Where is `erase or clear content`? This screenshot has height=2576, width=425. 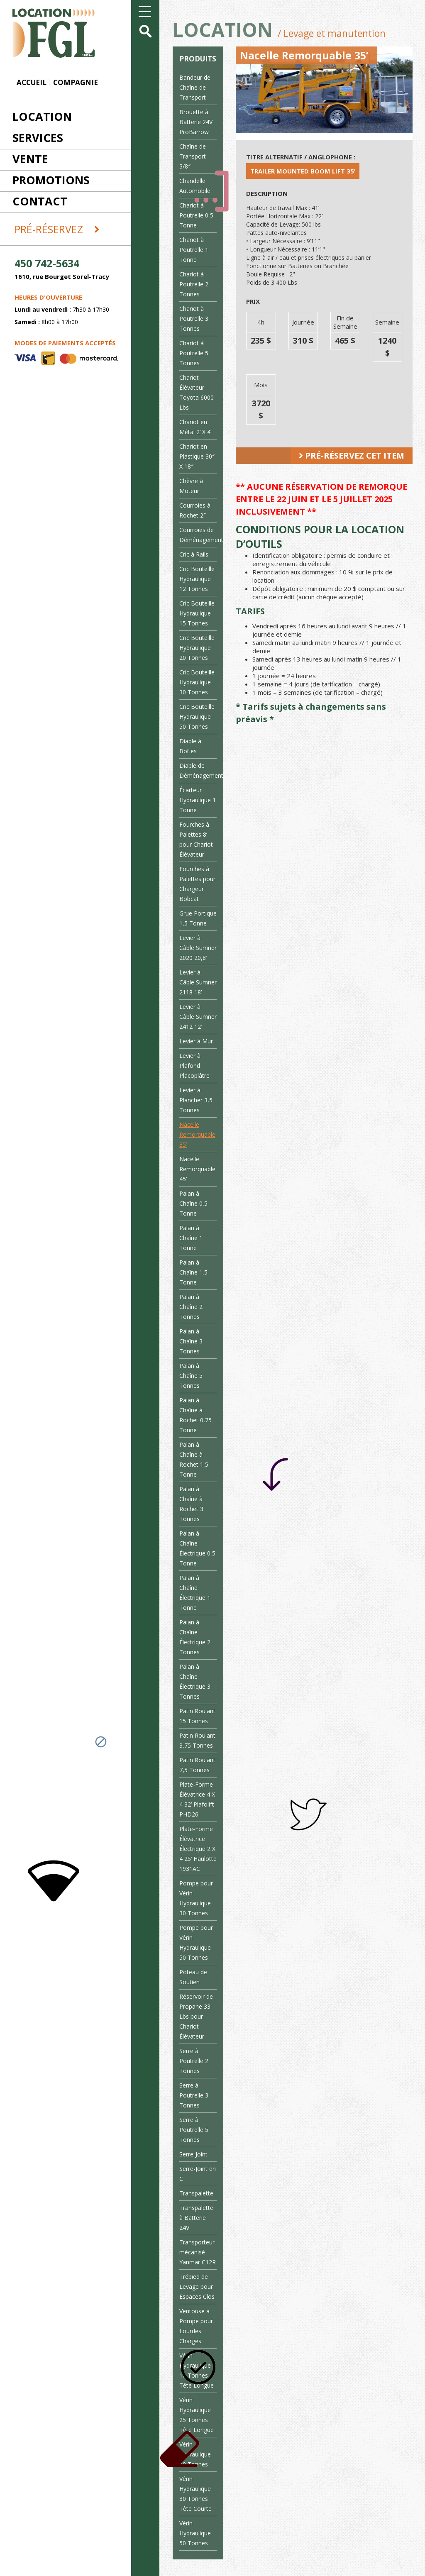 erase or clear content is located at coordinates (180, 2449).